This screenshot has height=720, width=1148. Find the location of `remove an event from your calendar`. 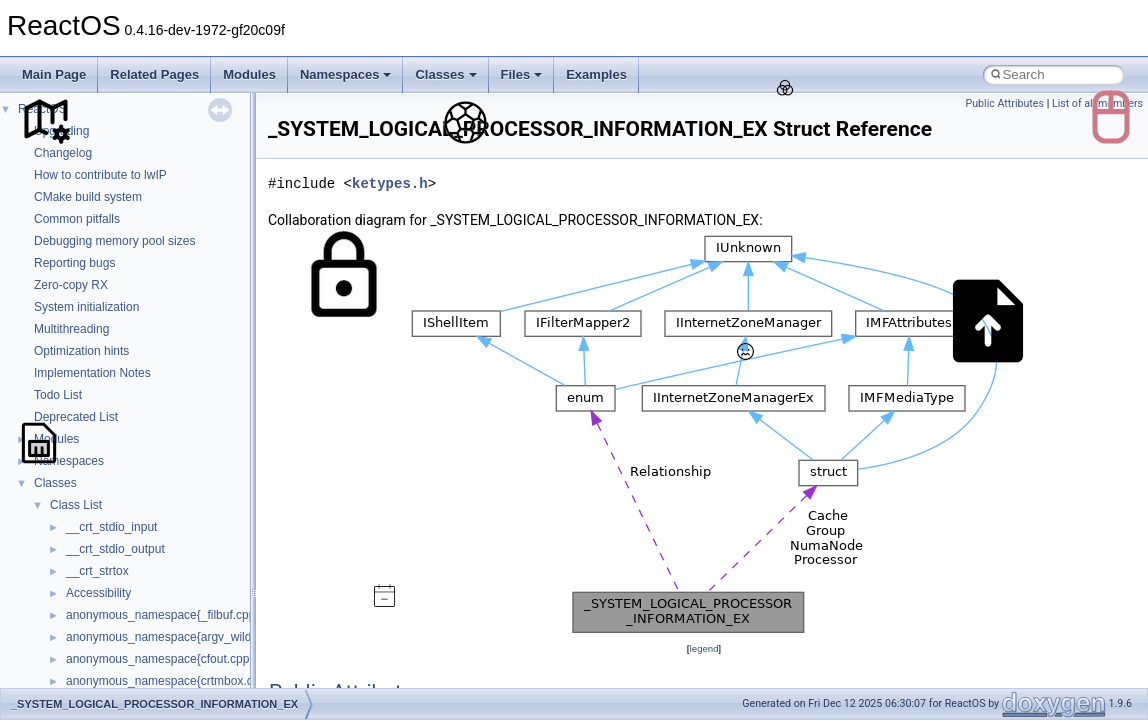

remove an event from your calendar is located at coordinates (384, 596).